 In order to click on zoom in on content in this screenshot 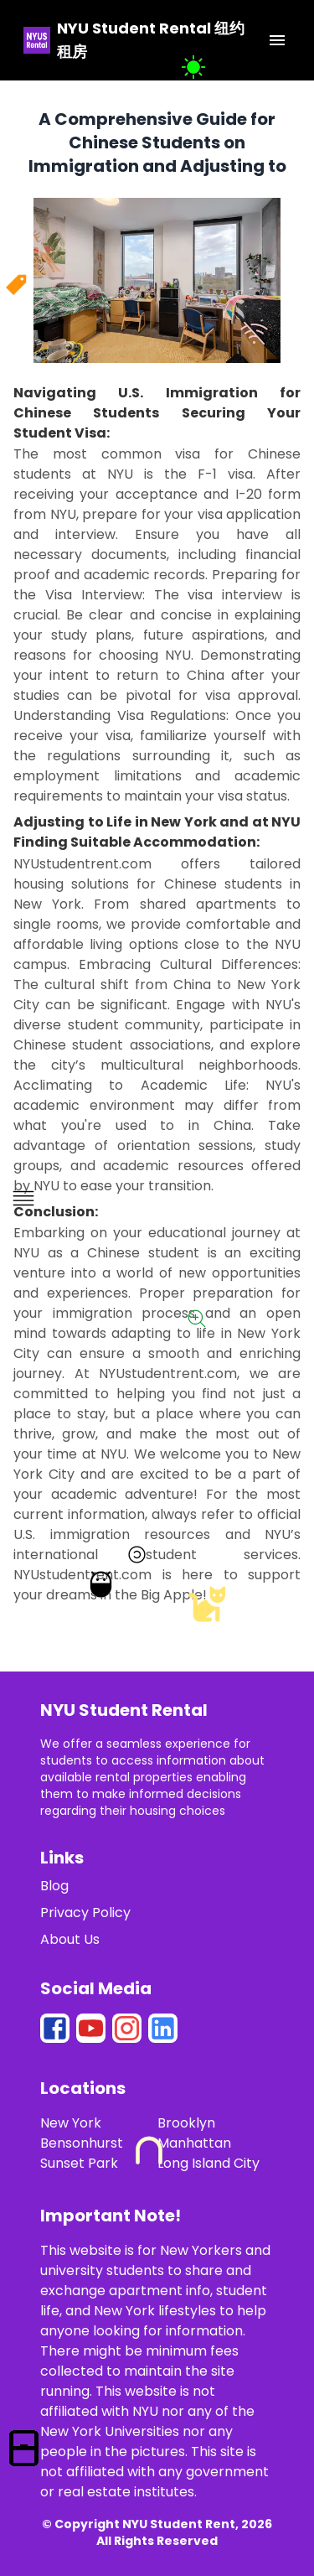, I will do `click(197, 1319)`.